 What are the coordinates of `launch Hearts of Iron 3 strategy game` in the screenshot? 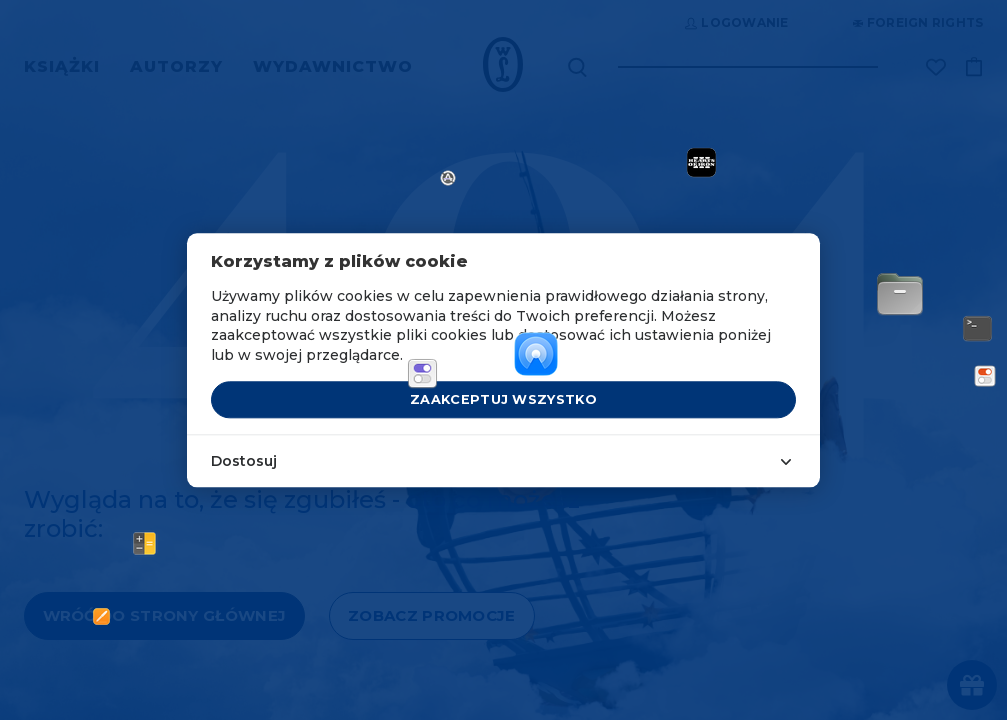 It's located at (701, 162).